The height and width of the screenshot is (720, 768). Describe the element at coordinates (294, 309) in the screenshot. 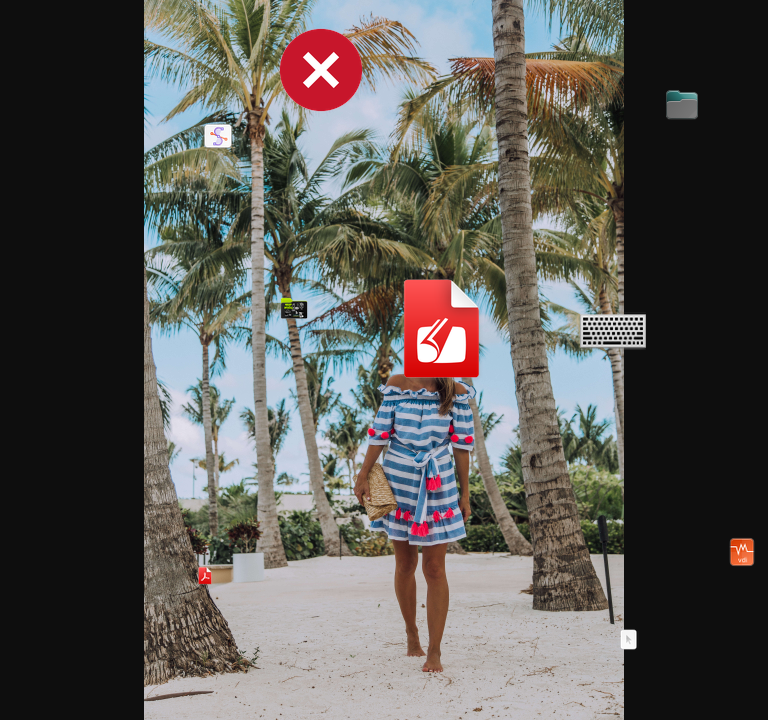

I see `open watch dogs 2 game files folder` at that location.